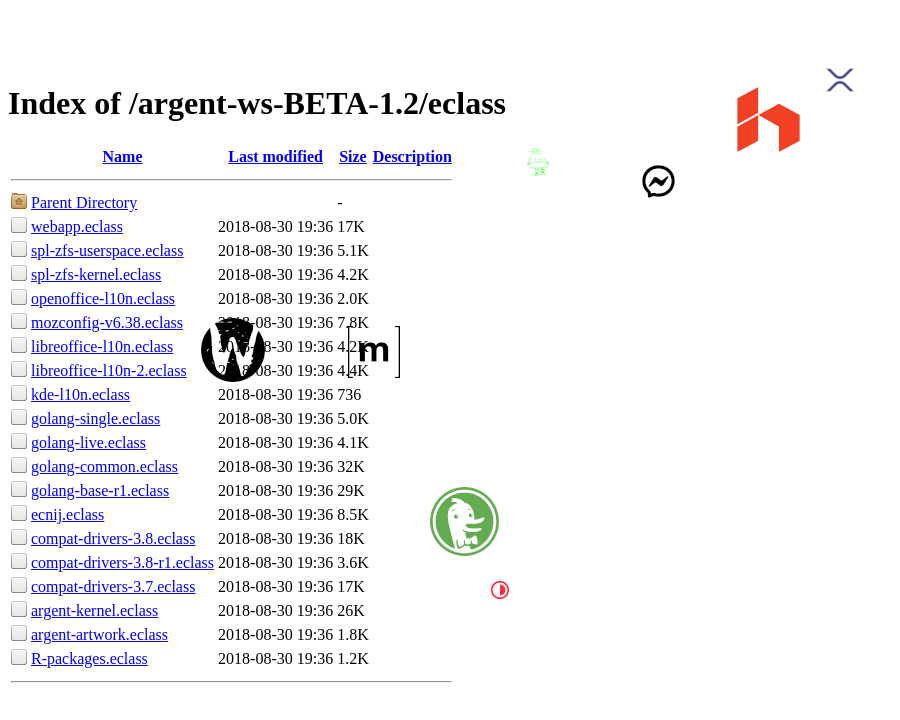 The width and height of the screenshot is (900, 720). What do you see at coordinates (500, 590) in the screenshot?
I see `adjust display contrast settings` at bounding box center [500, 590].